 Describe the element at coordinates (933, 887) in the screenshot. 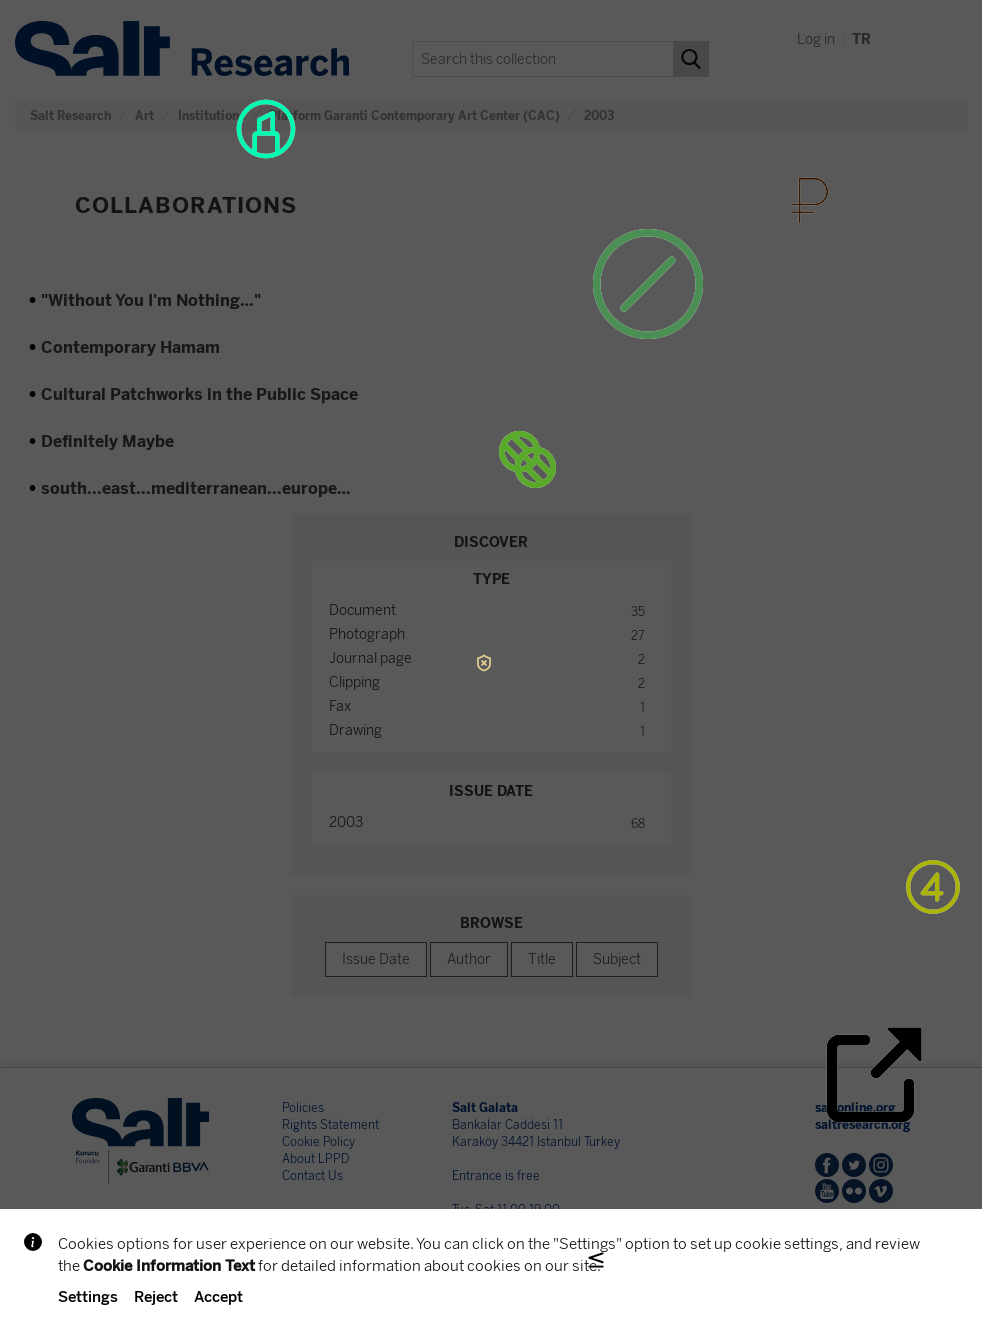

I see `indicates step four in a multi-step process` at that location.